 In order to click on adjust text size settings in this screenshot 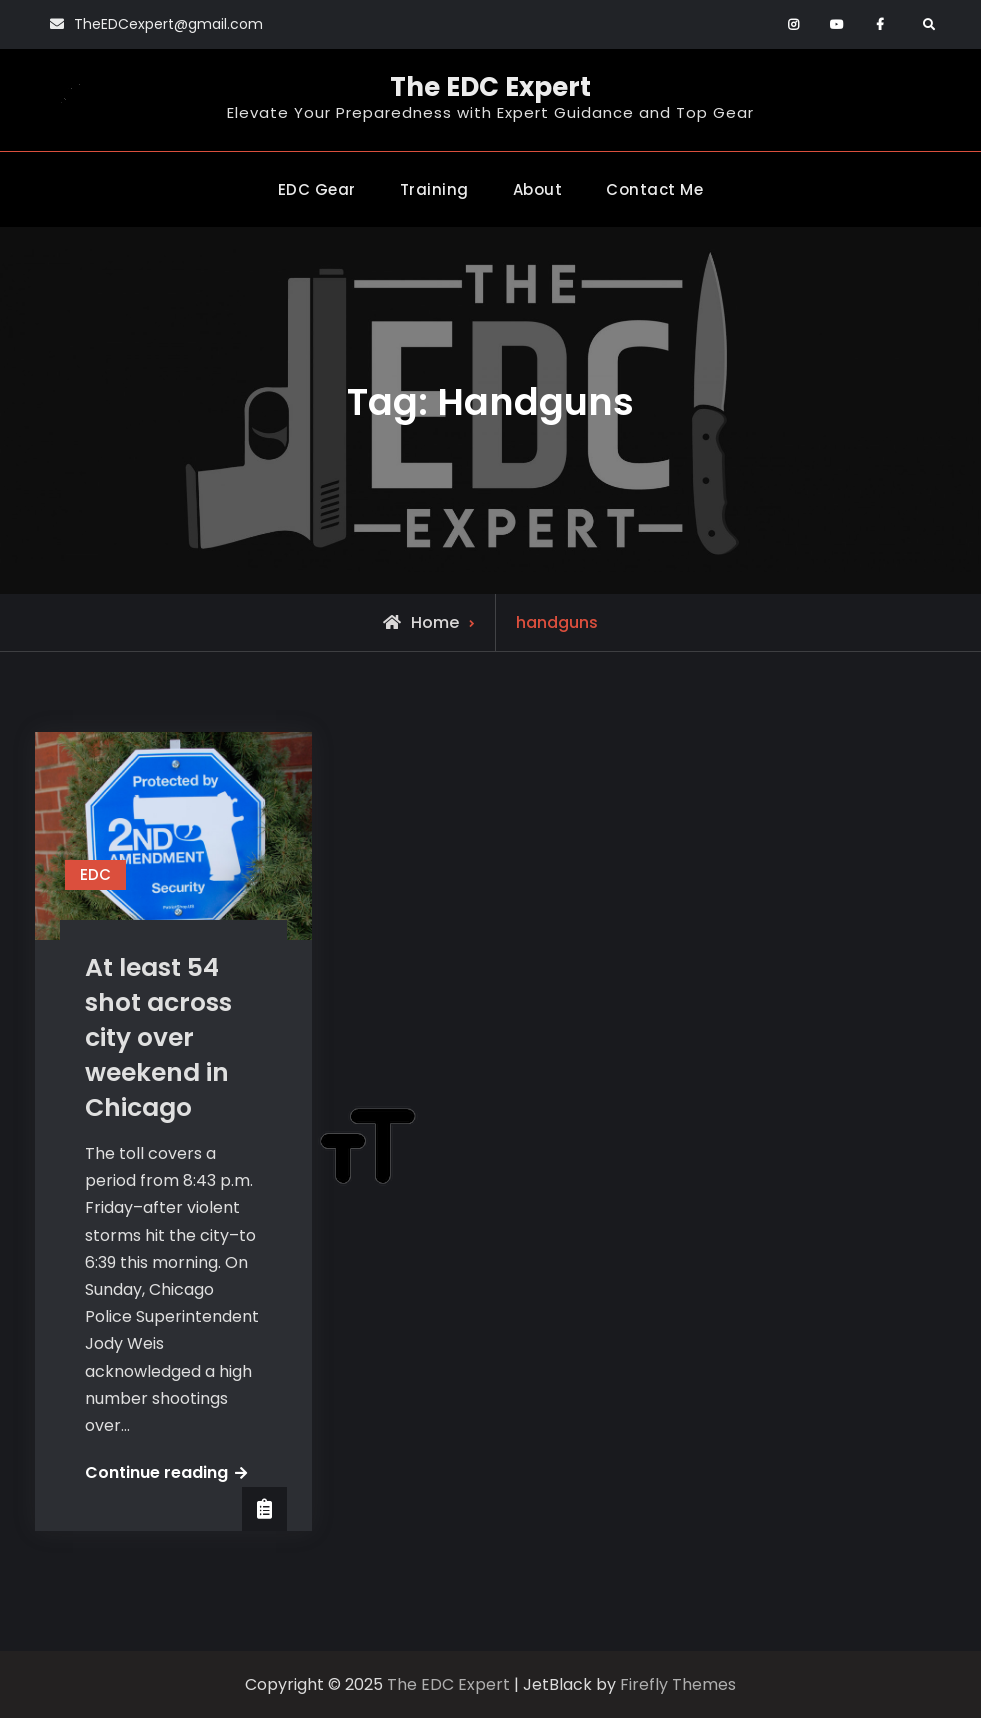, I will do `click(365, 1148)`.